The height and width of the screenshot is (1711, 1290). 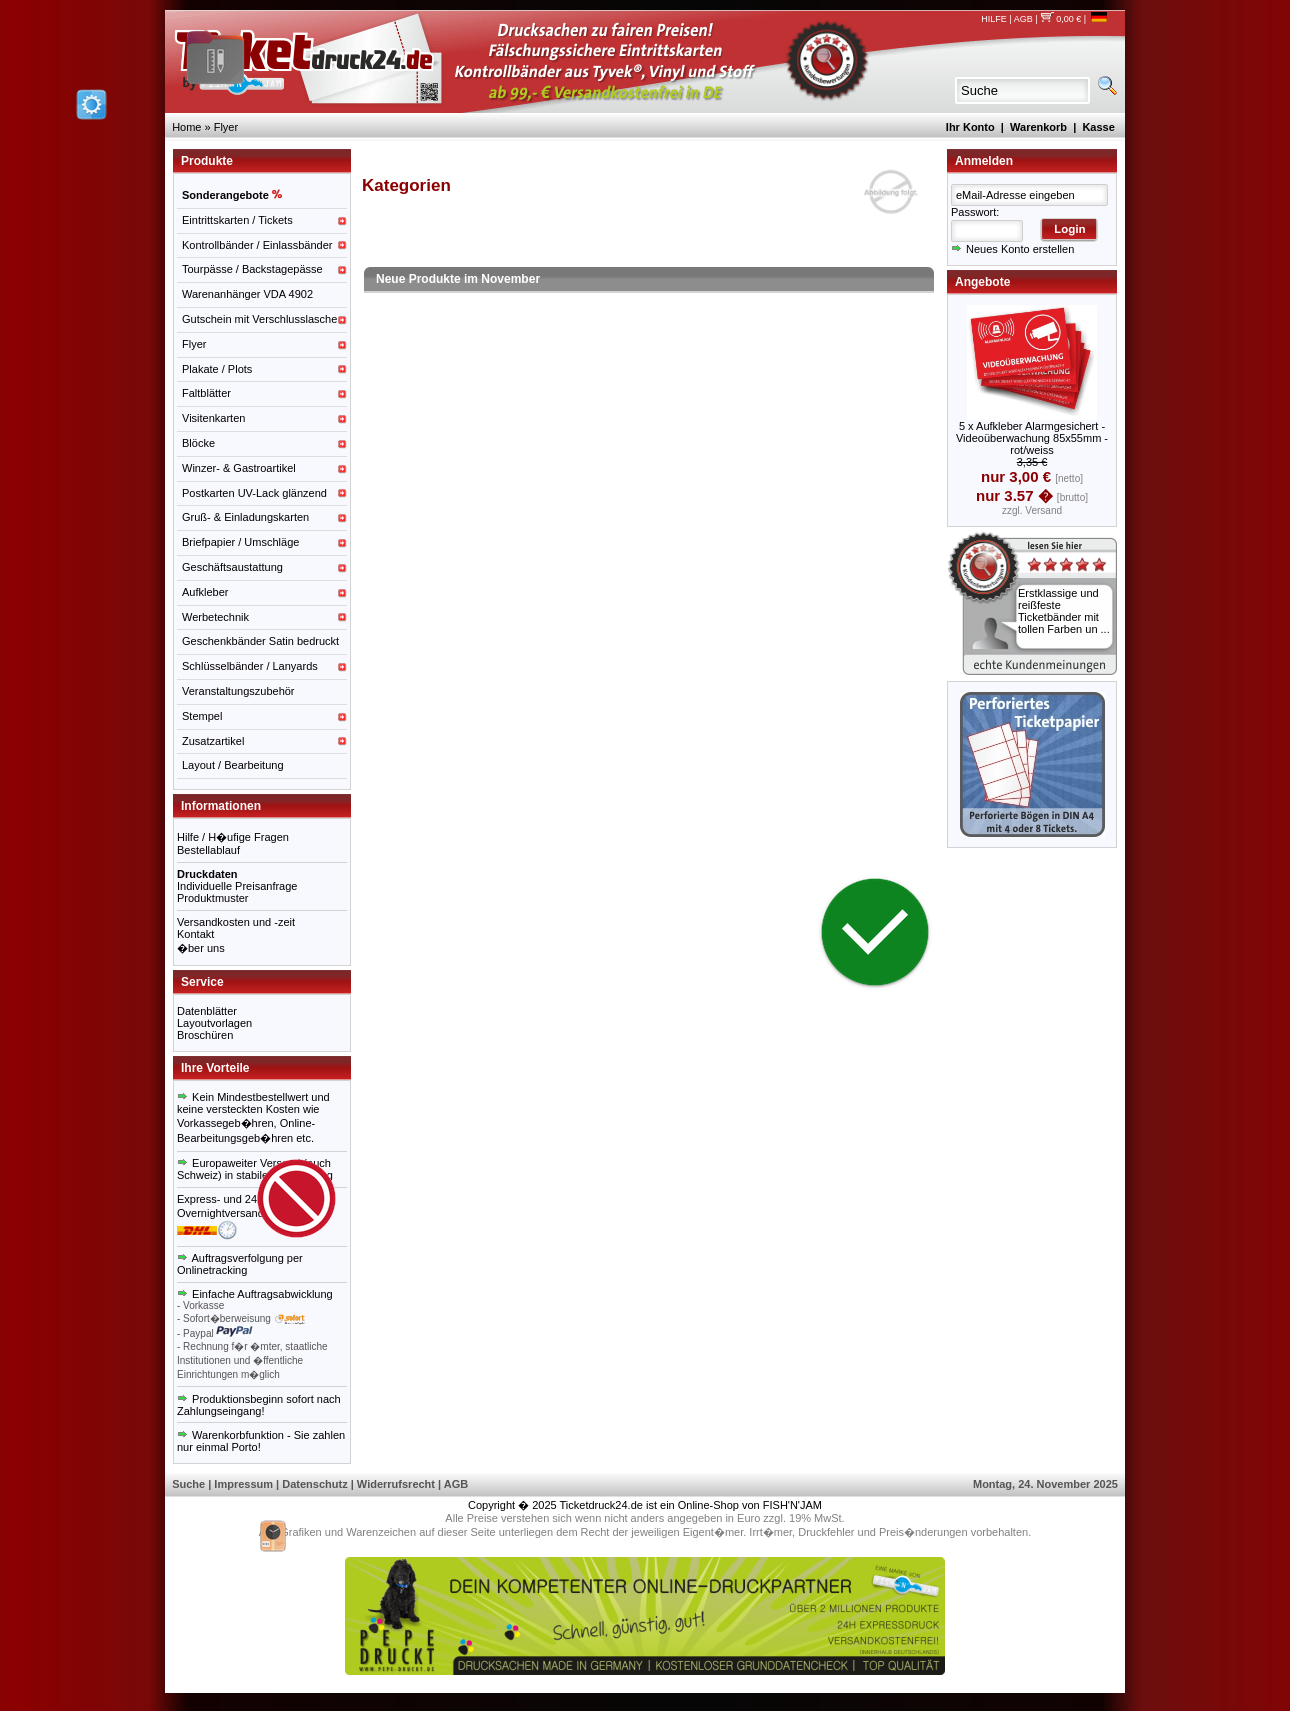 I want to click on open templates folder, so click(x=215, y=57).